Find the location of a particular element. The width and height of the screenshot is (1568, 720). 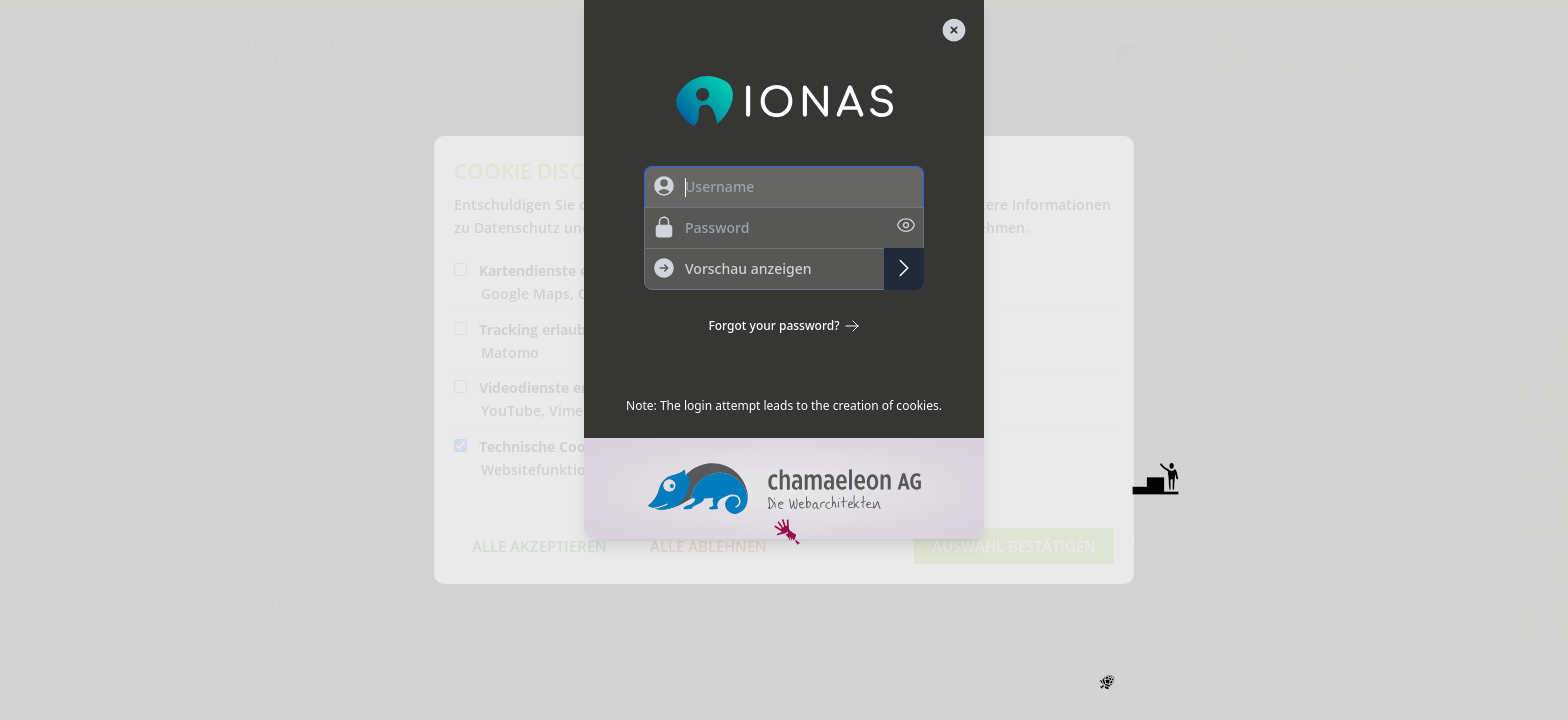

indicates a defeated enemy or combat event in a game is located at coordinates (787, 532).